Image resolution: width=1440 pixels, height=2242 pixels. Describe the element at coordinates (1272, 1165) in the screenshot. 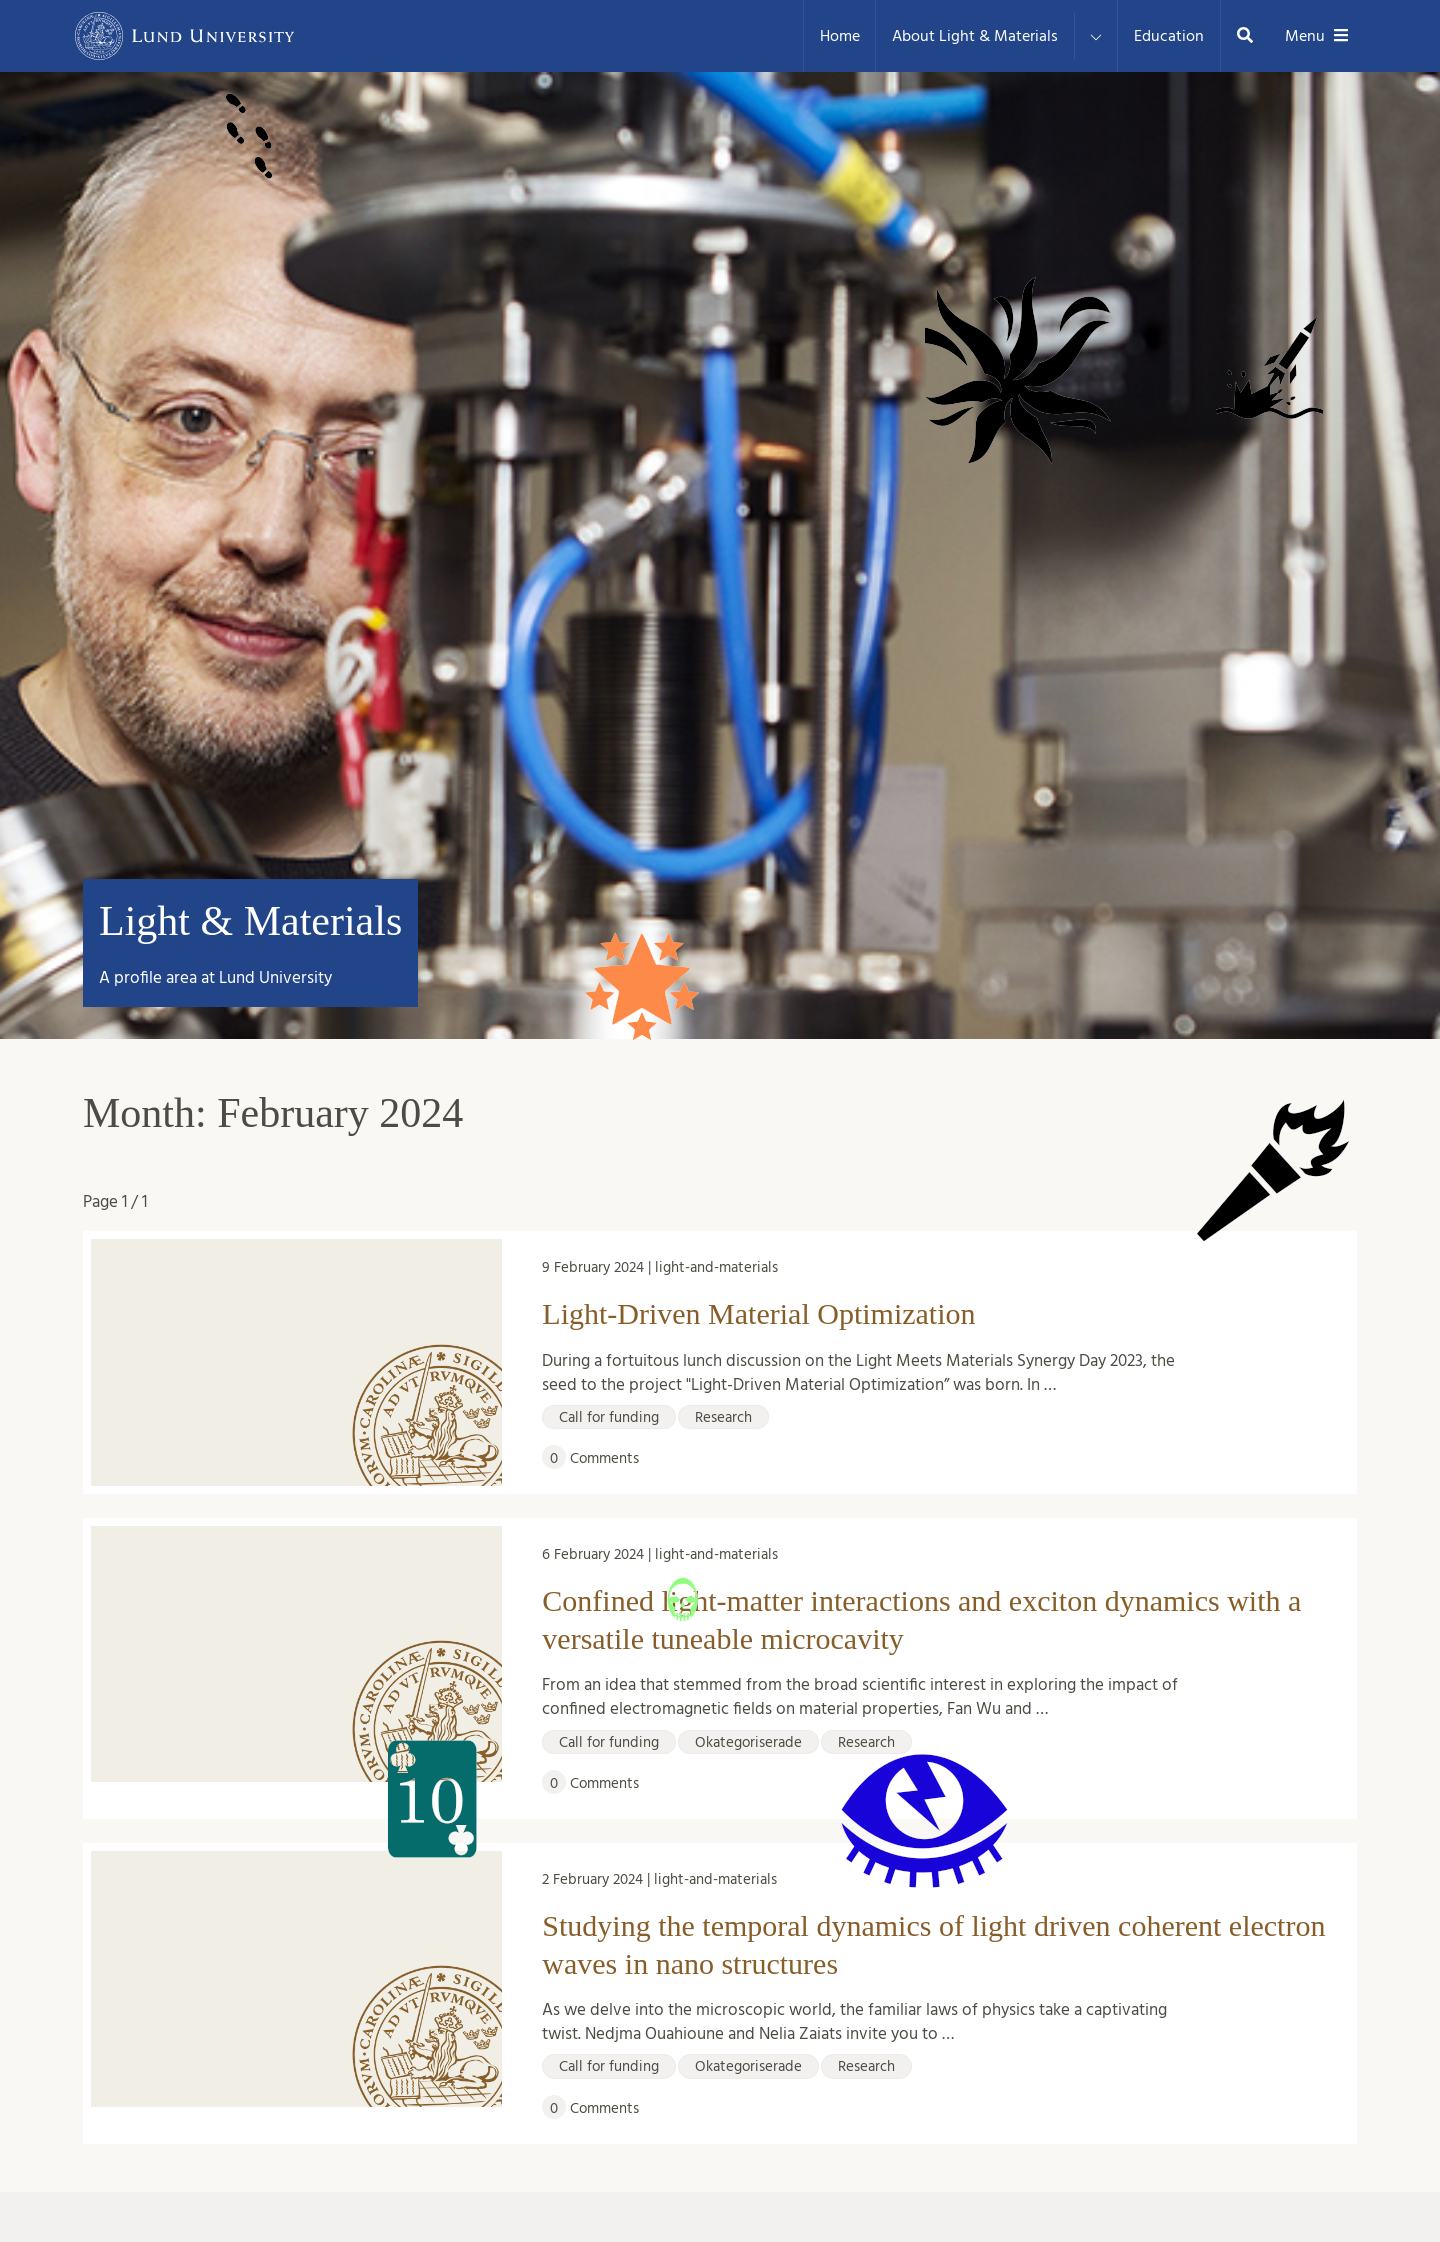

I see `toggle flashlight or torch mode` at that location.